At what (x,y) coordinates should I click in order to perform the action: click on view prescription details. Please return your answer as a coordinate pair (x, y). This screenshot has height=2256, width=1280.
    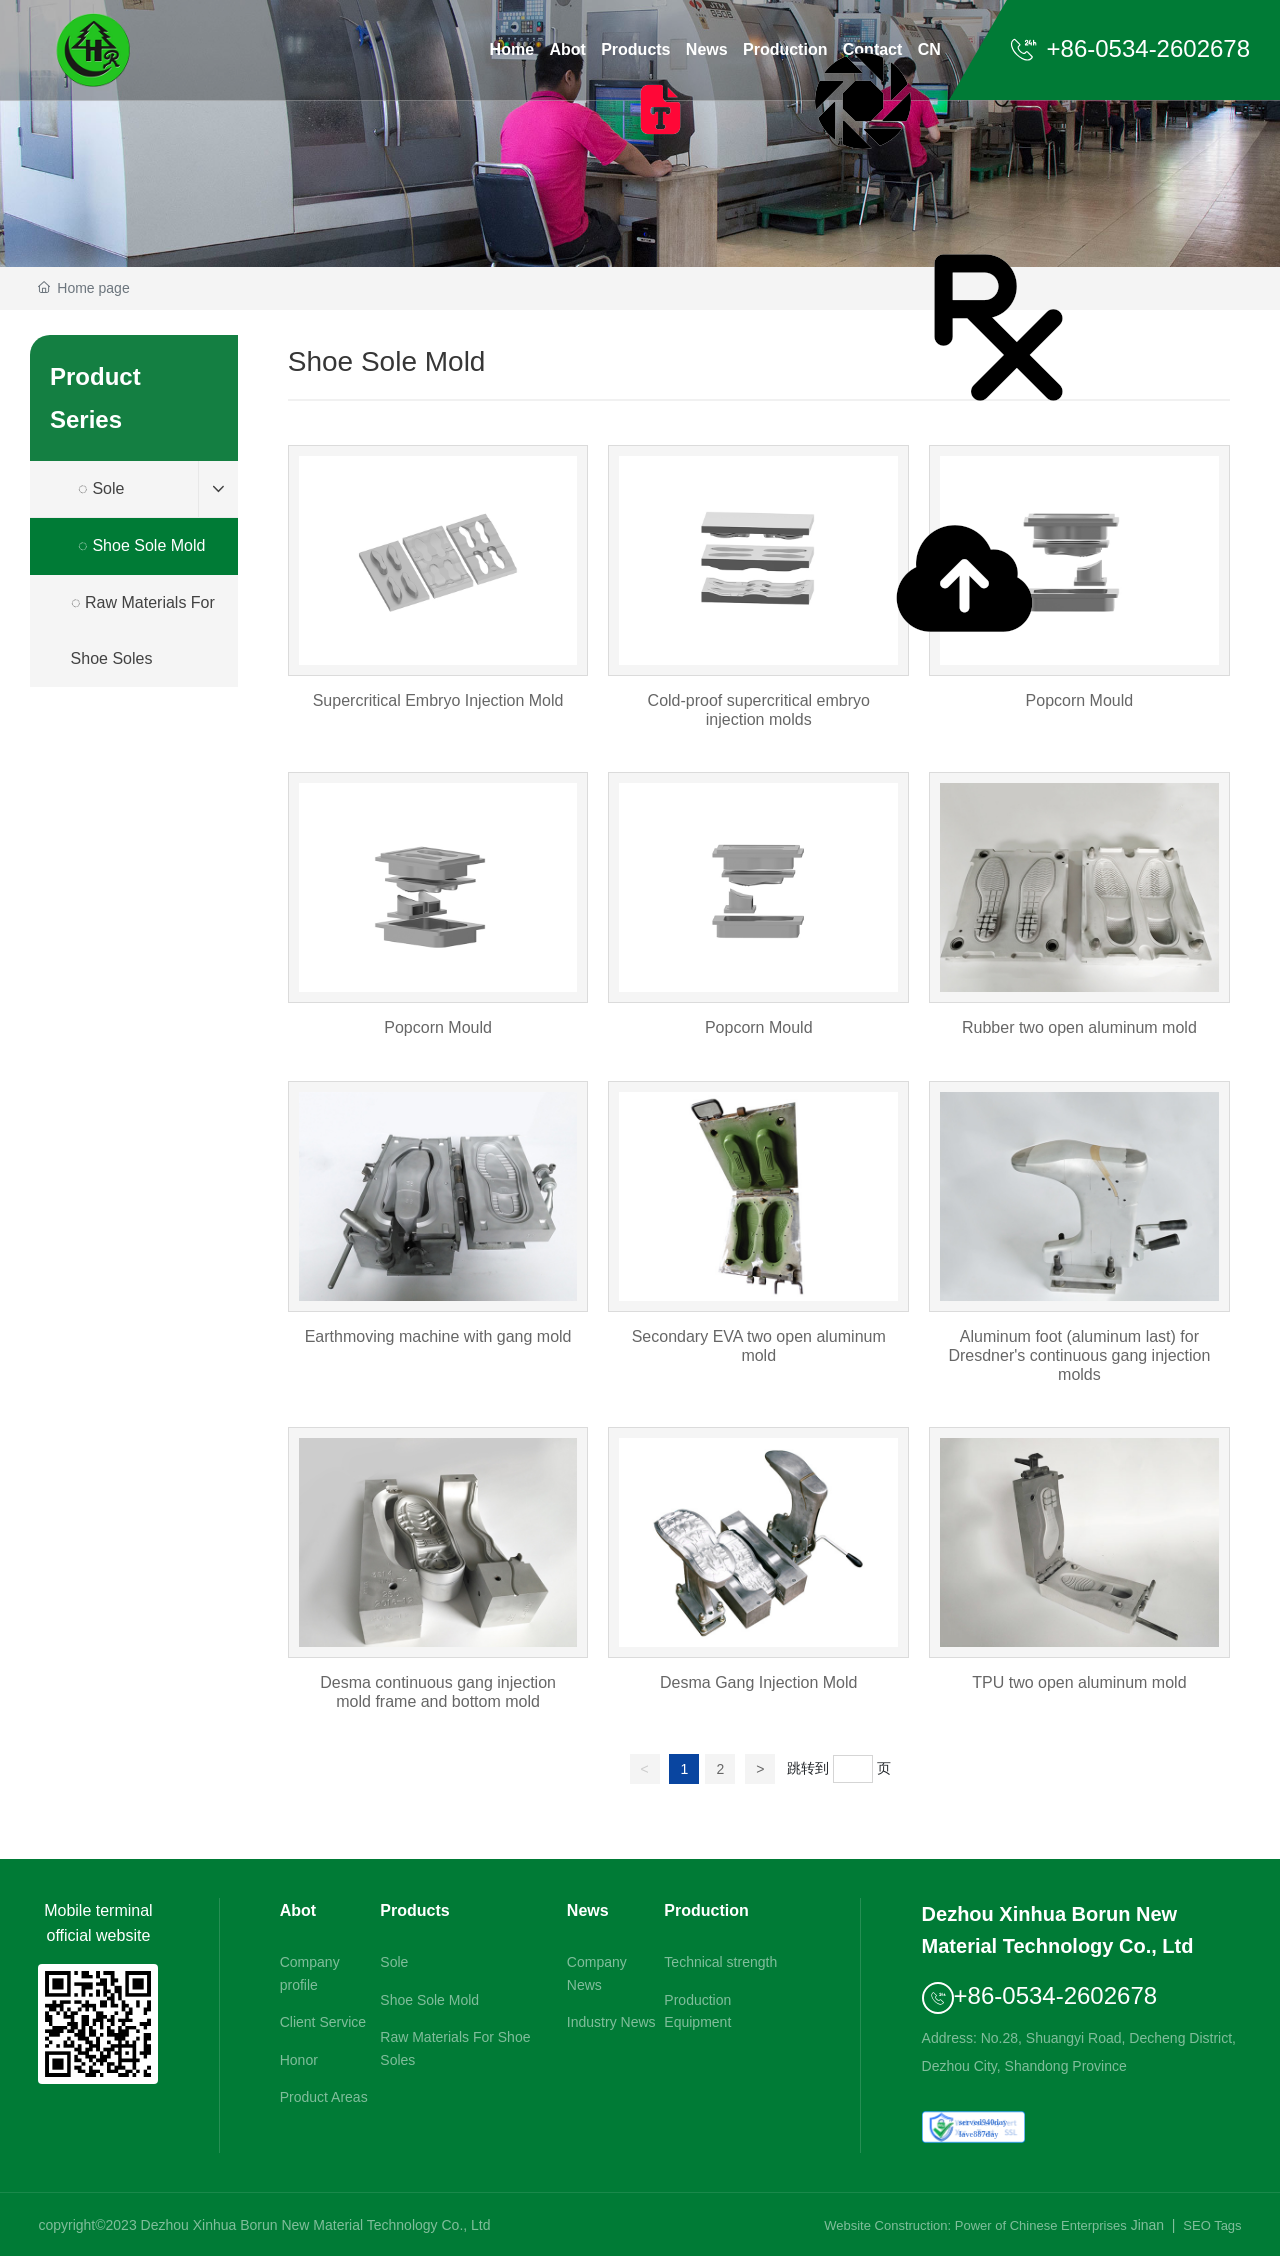
    Looking at the image, I should click on (998, 327).